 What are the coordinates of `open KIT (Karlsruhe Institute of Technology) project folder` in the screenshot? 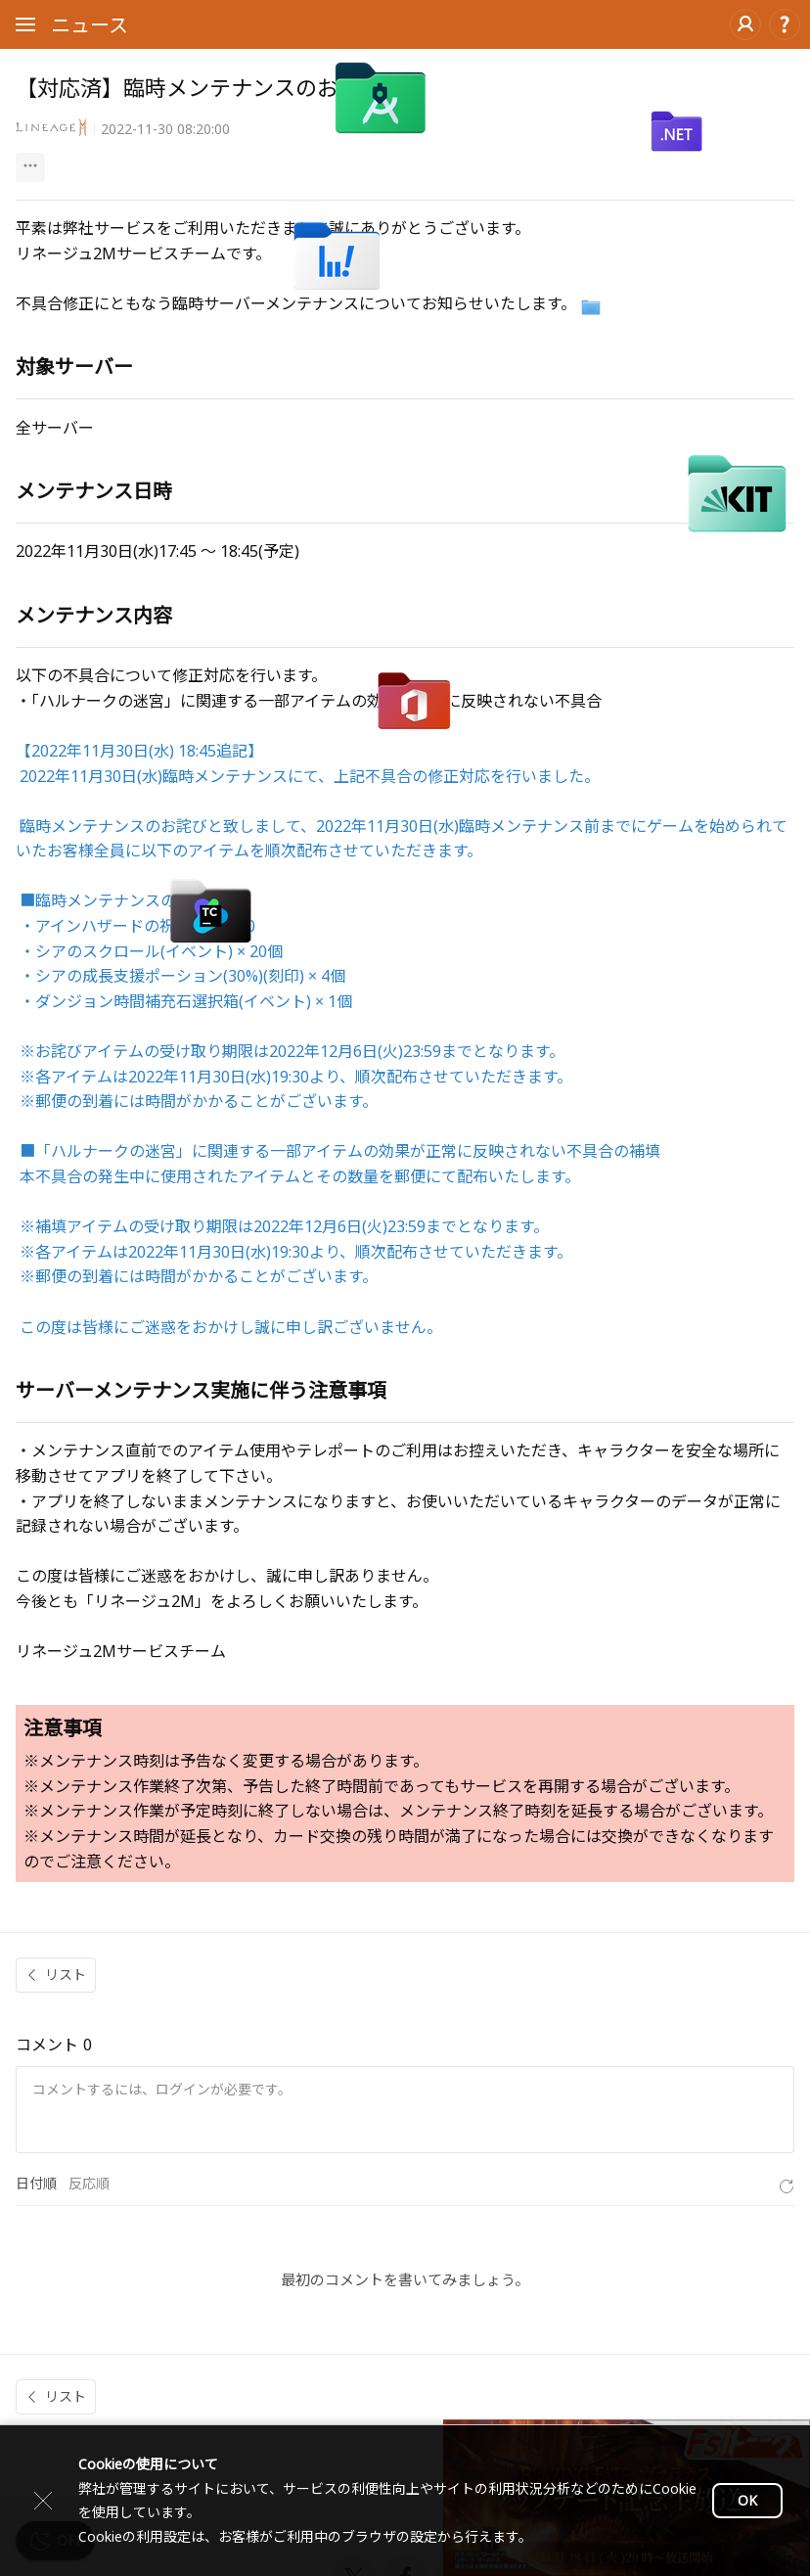 It's located at (737, 496).